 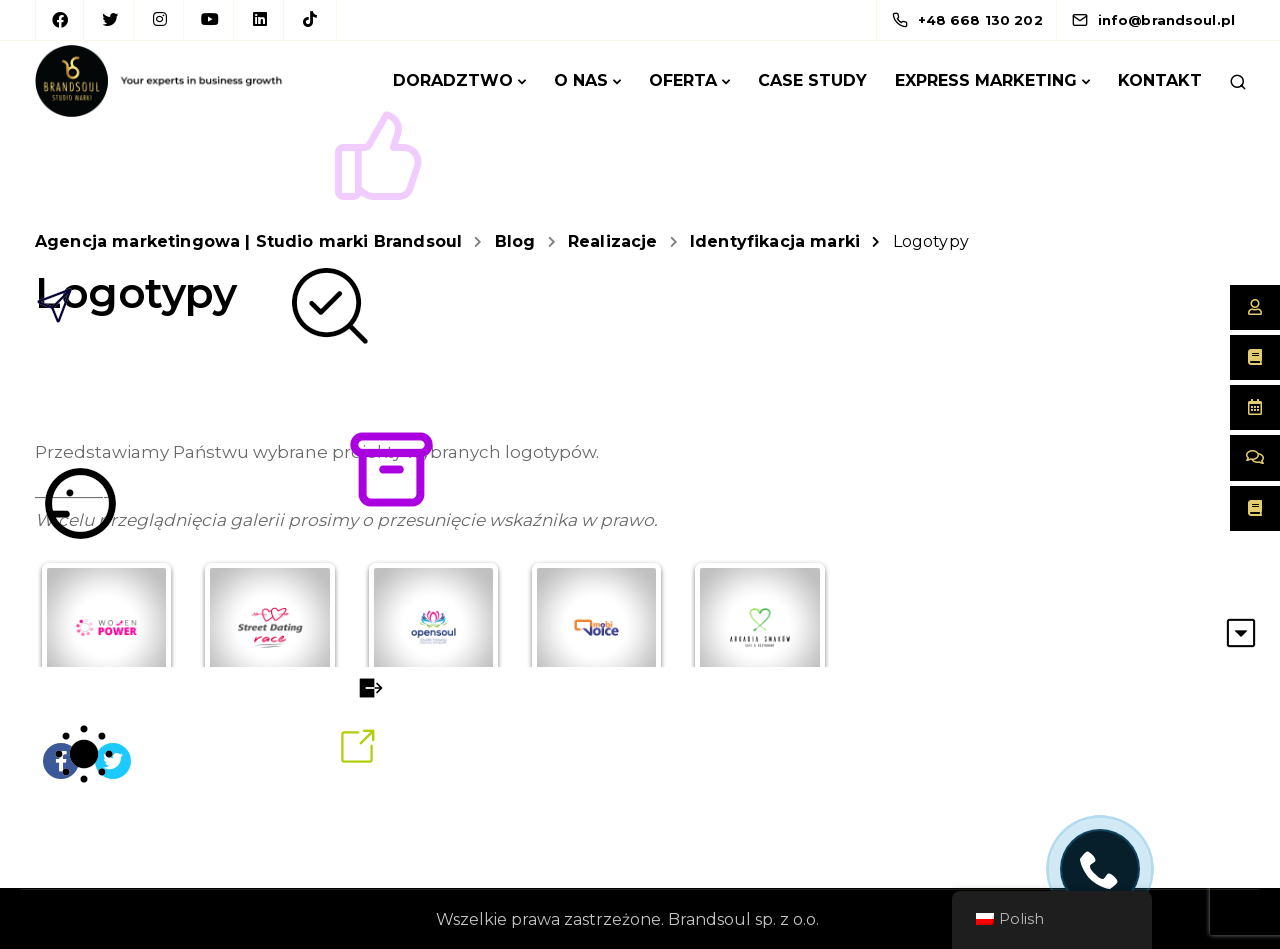 What do you see at coordinates (1241, 633) in the screenshot?
I see `open a dropdown menu to select an option` at bounding box center [1241, 633].